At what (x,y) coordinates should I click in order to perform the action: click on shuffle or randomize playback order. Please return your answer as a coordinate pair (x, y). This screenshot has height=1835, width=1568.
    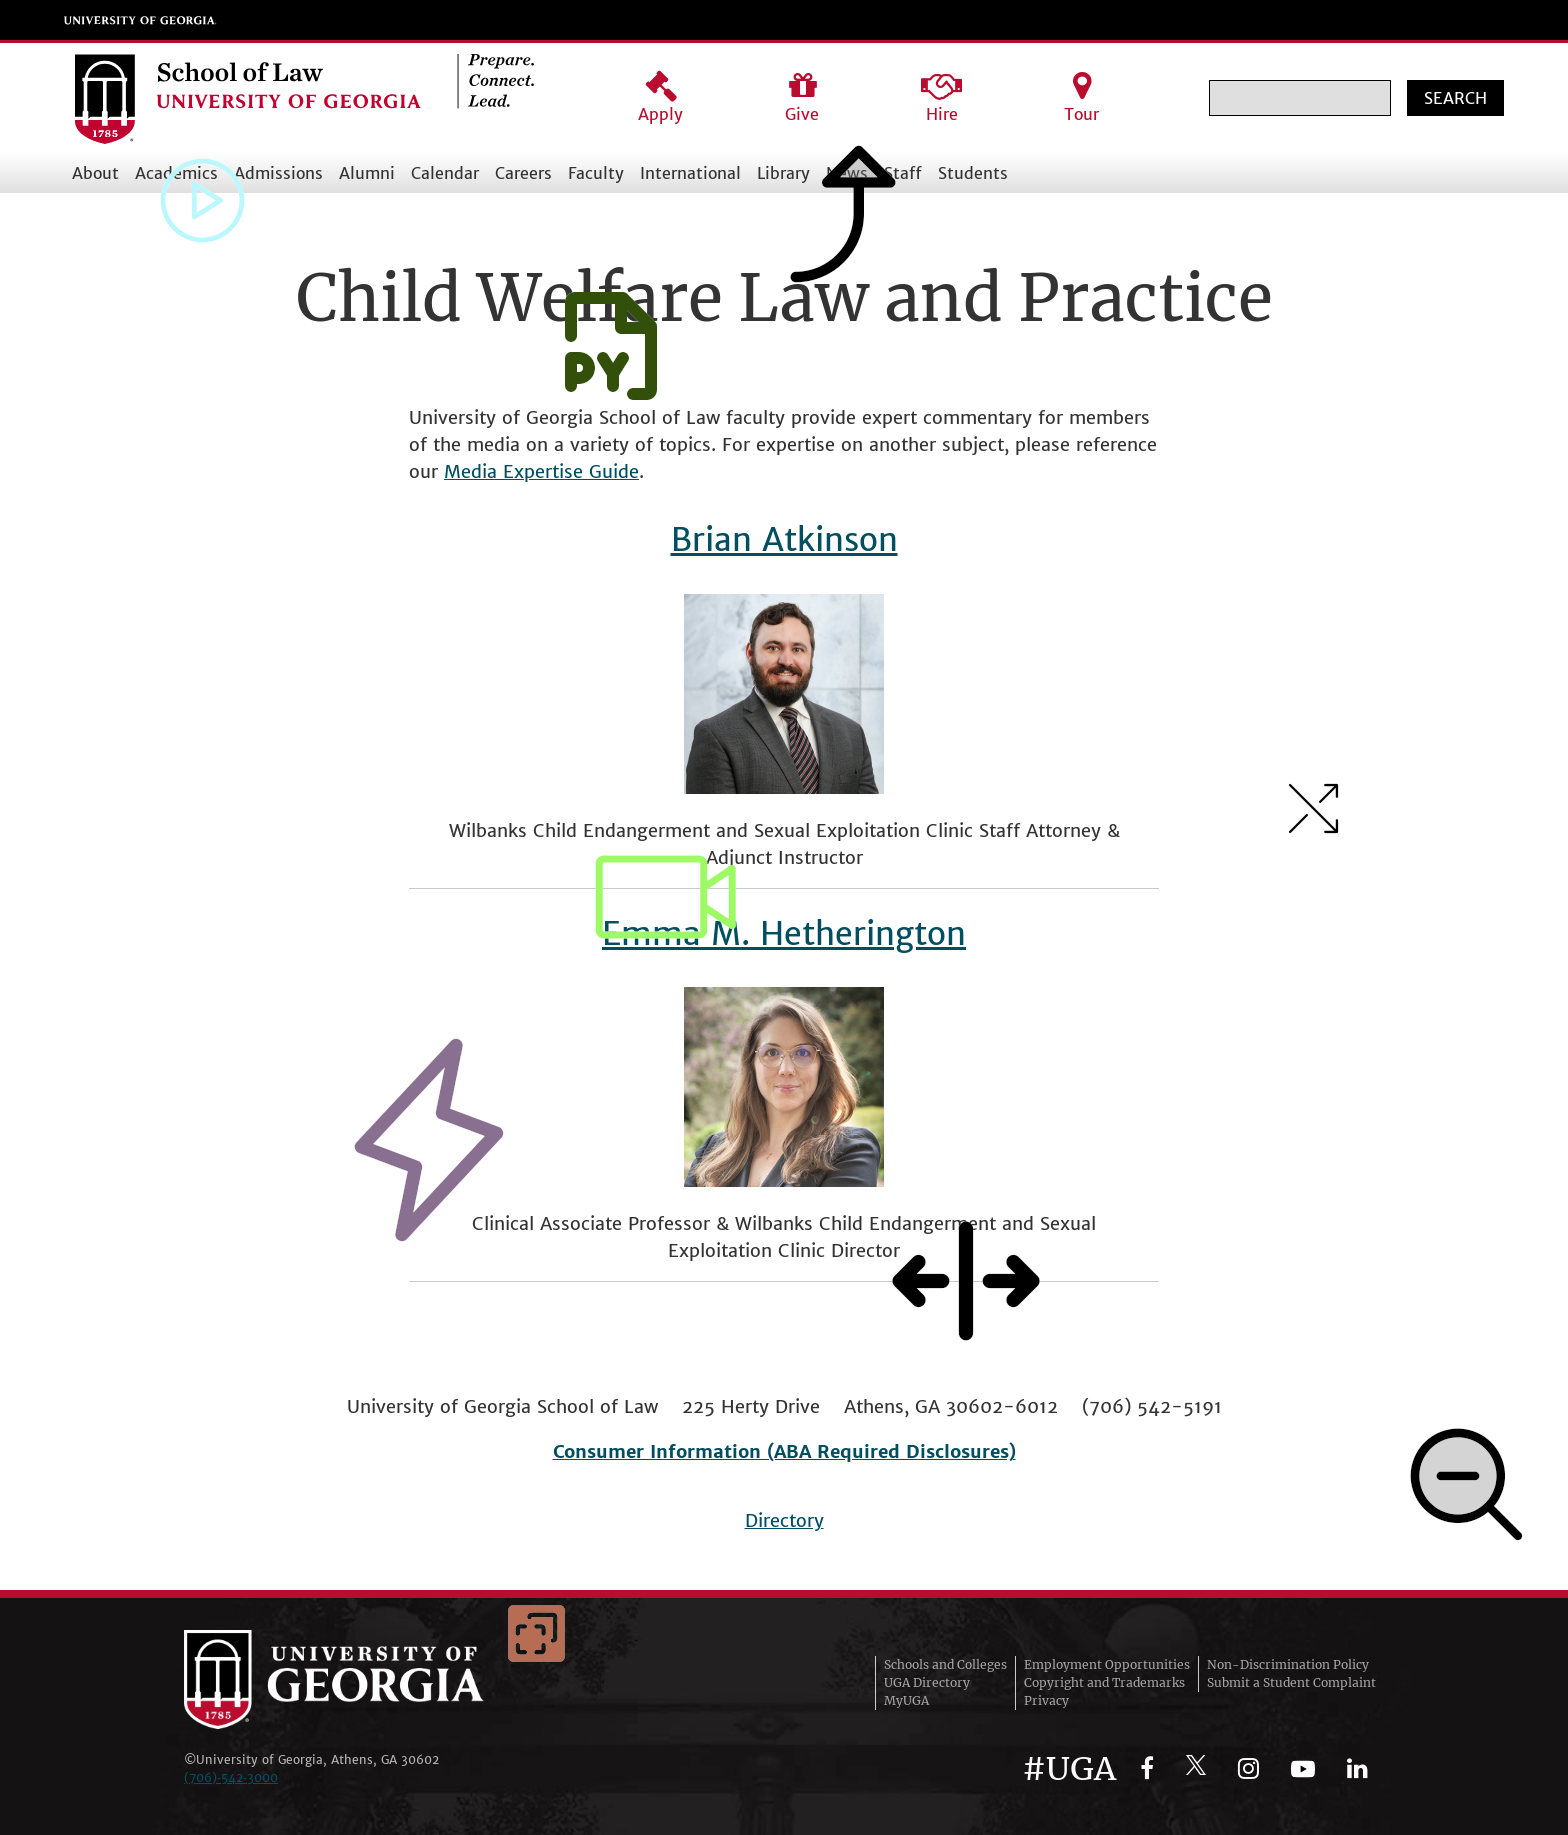
    Looking at the image, I should click on (1313, 808).